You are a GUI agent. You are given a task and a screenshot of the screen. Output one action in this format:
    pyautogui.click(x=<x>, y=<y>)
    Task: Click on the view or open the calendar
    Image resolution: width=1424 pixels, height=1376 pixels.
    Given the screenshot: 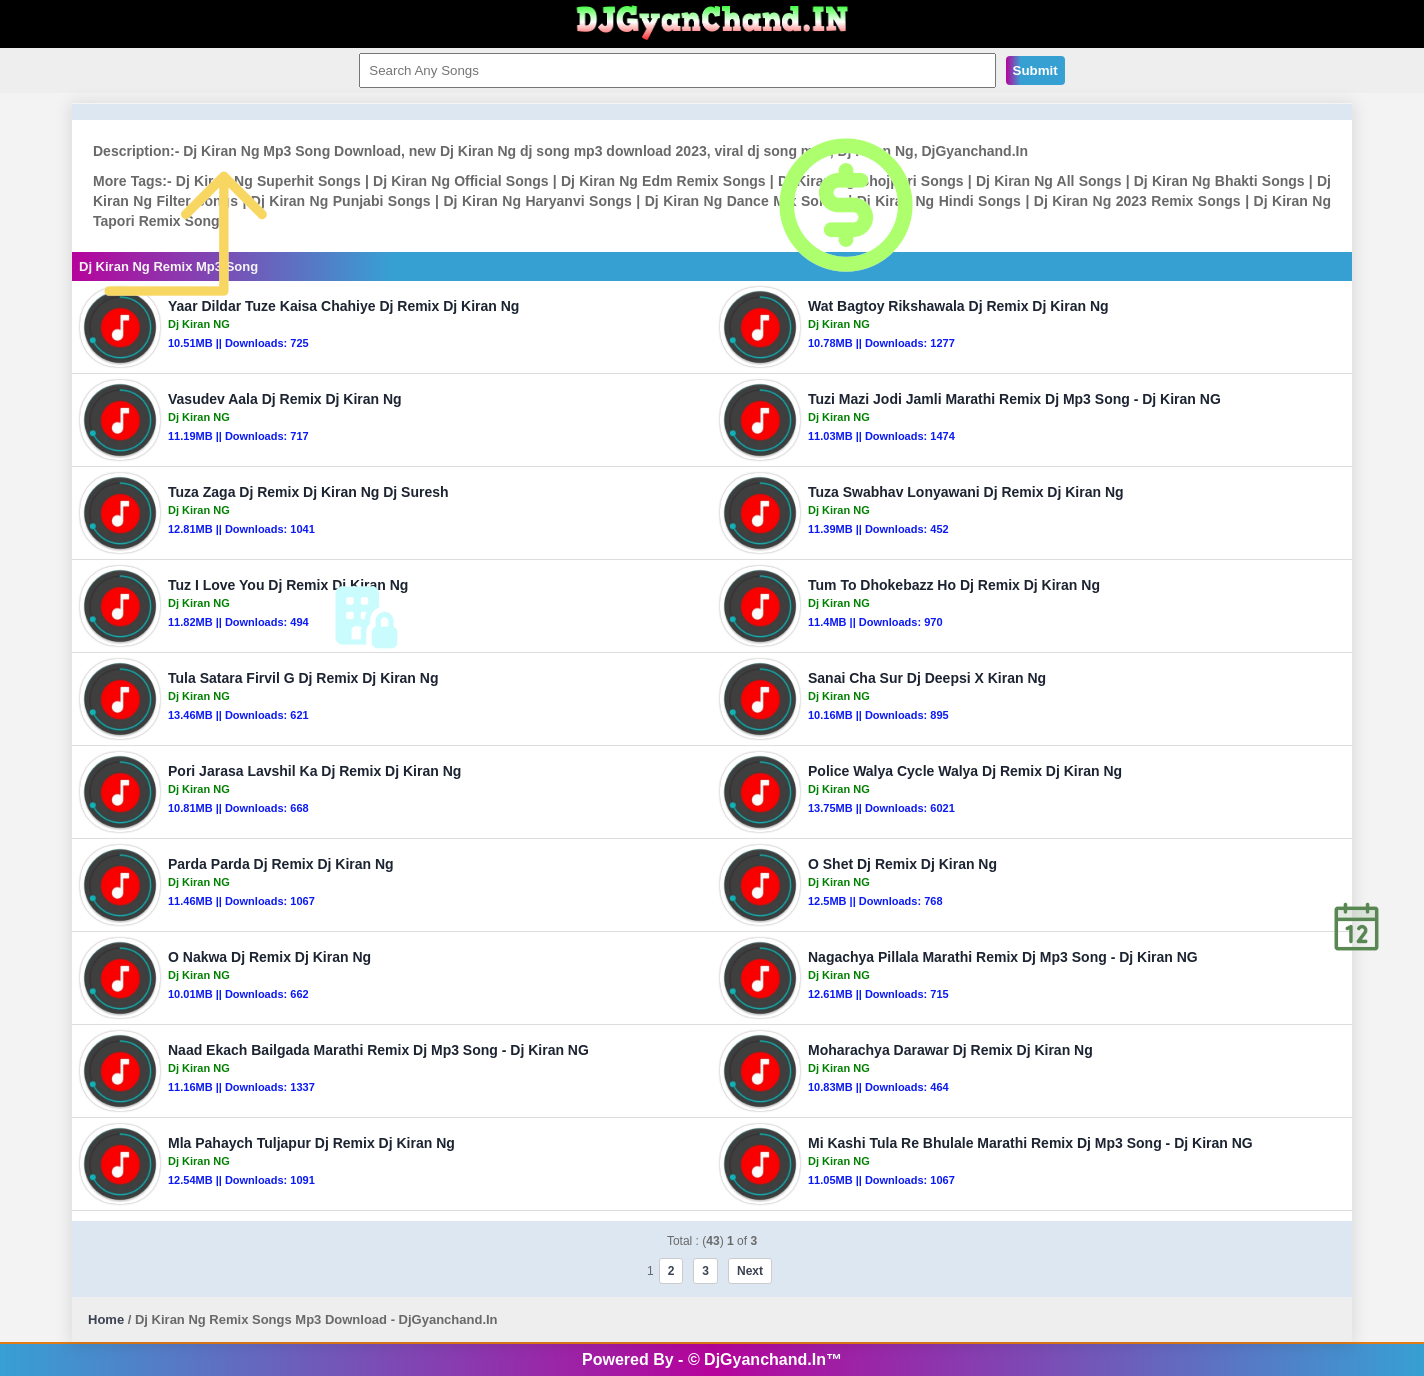 What is the action you would take?
    pyautogui.click(x=1356, y=928)
    